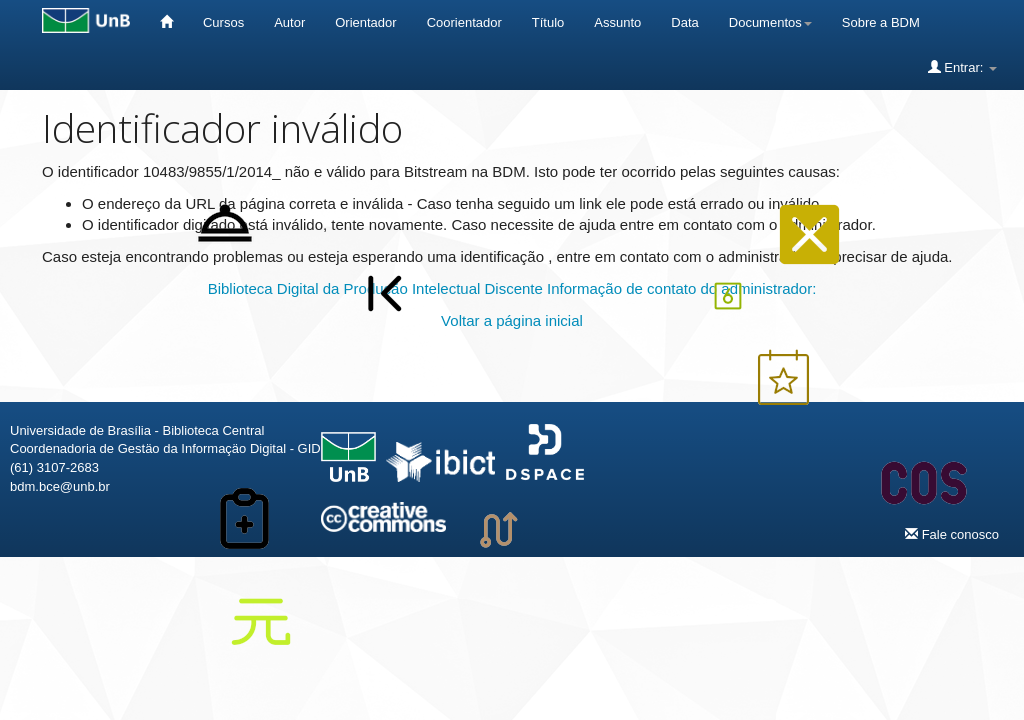 This screenshot has width=1024, height=720. Describe the element at coordinates (924, 483) in the screenshot. I see `access cosine function in calculator` at that location.